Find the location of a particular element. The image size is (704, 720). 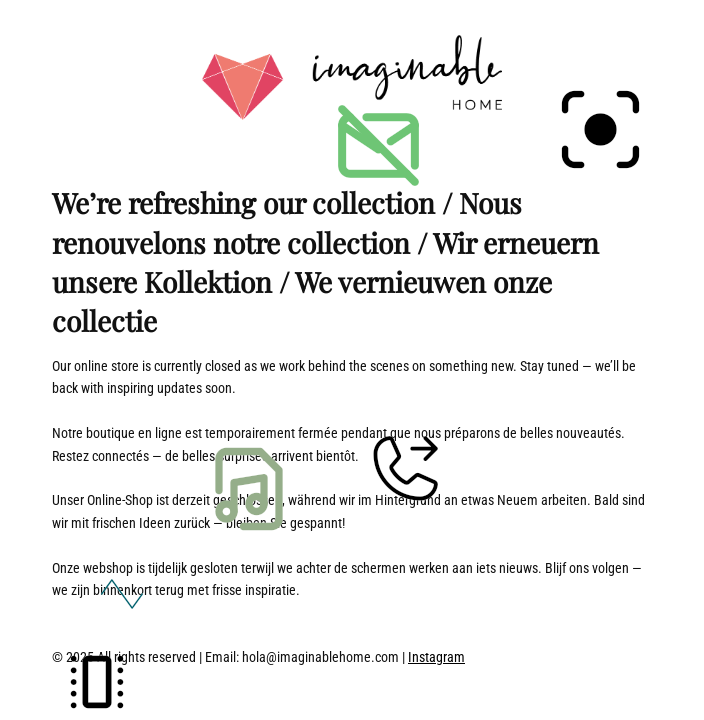

toggle triangle waveform in audio synthesizer is located at coordinates (122, 594).